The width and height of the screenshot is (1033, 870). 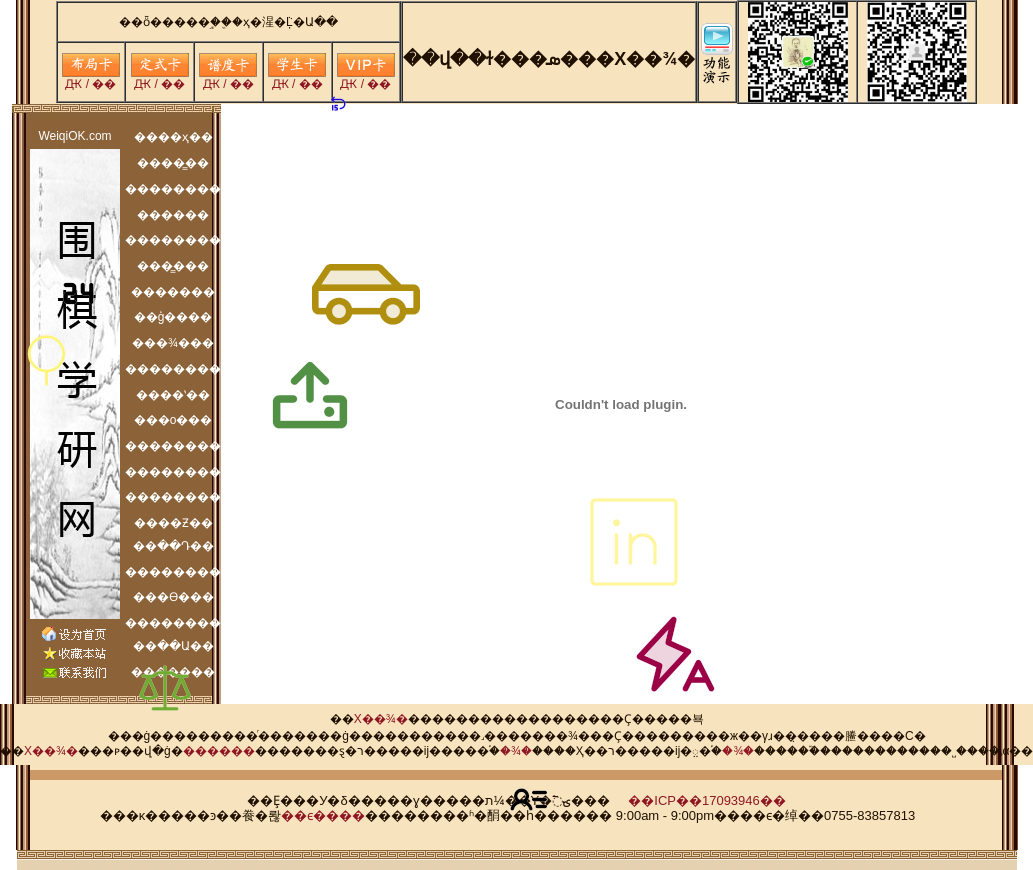 What do you see at coordinates (46, 359) in the screenshot?
I see `select neuter or non-binary gender option` at bounding box center [46, 359].